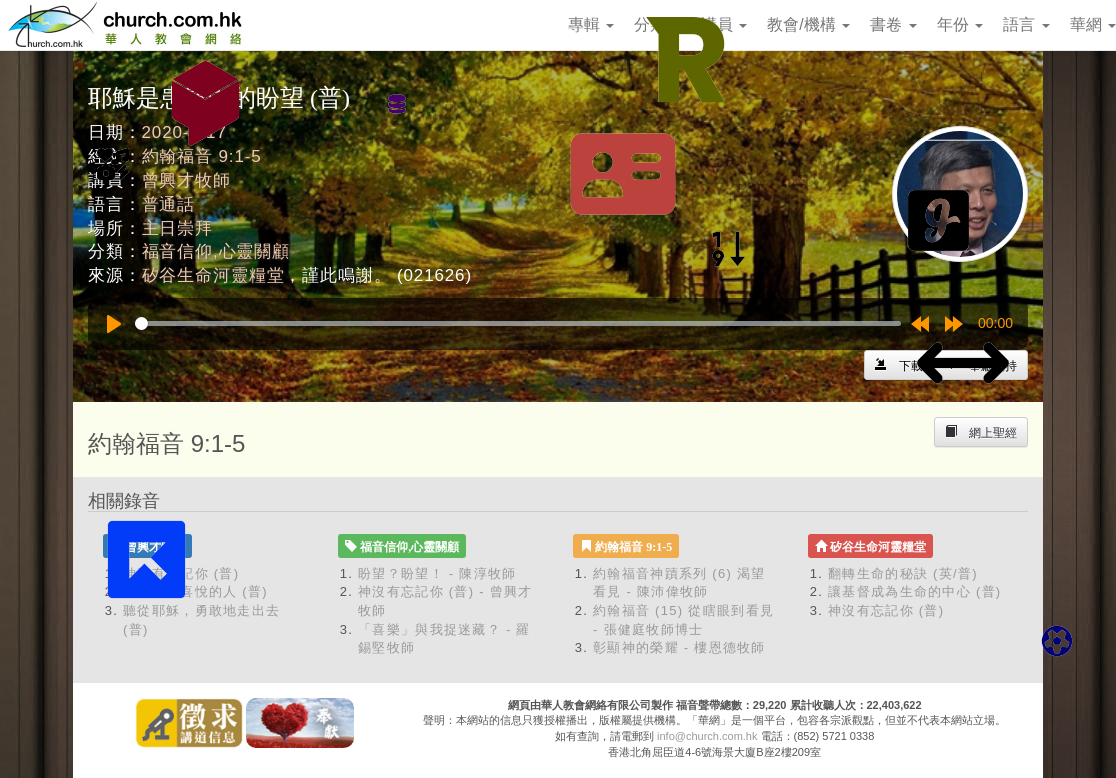  What do you see at coordinates (685, 59) in the screenshot?
I see `open Revolt chat application` at bounding box center [685, 59].